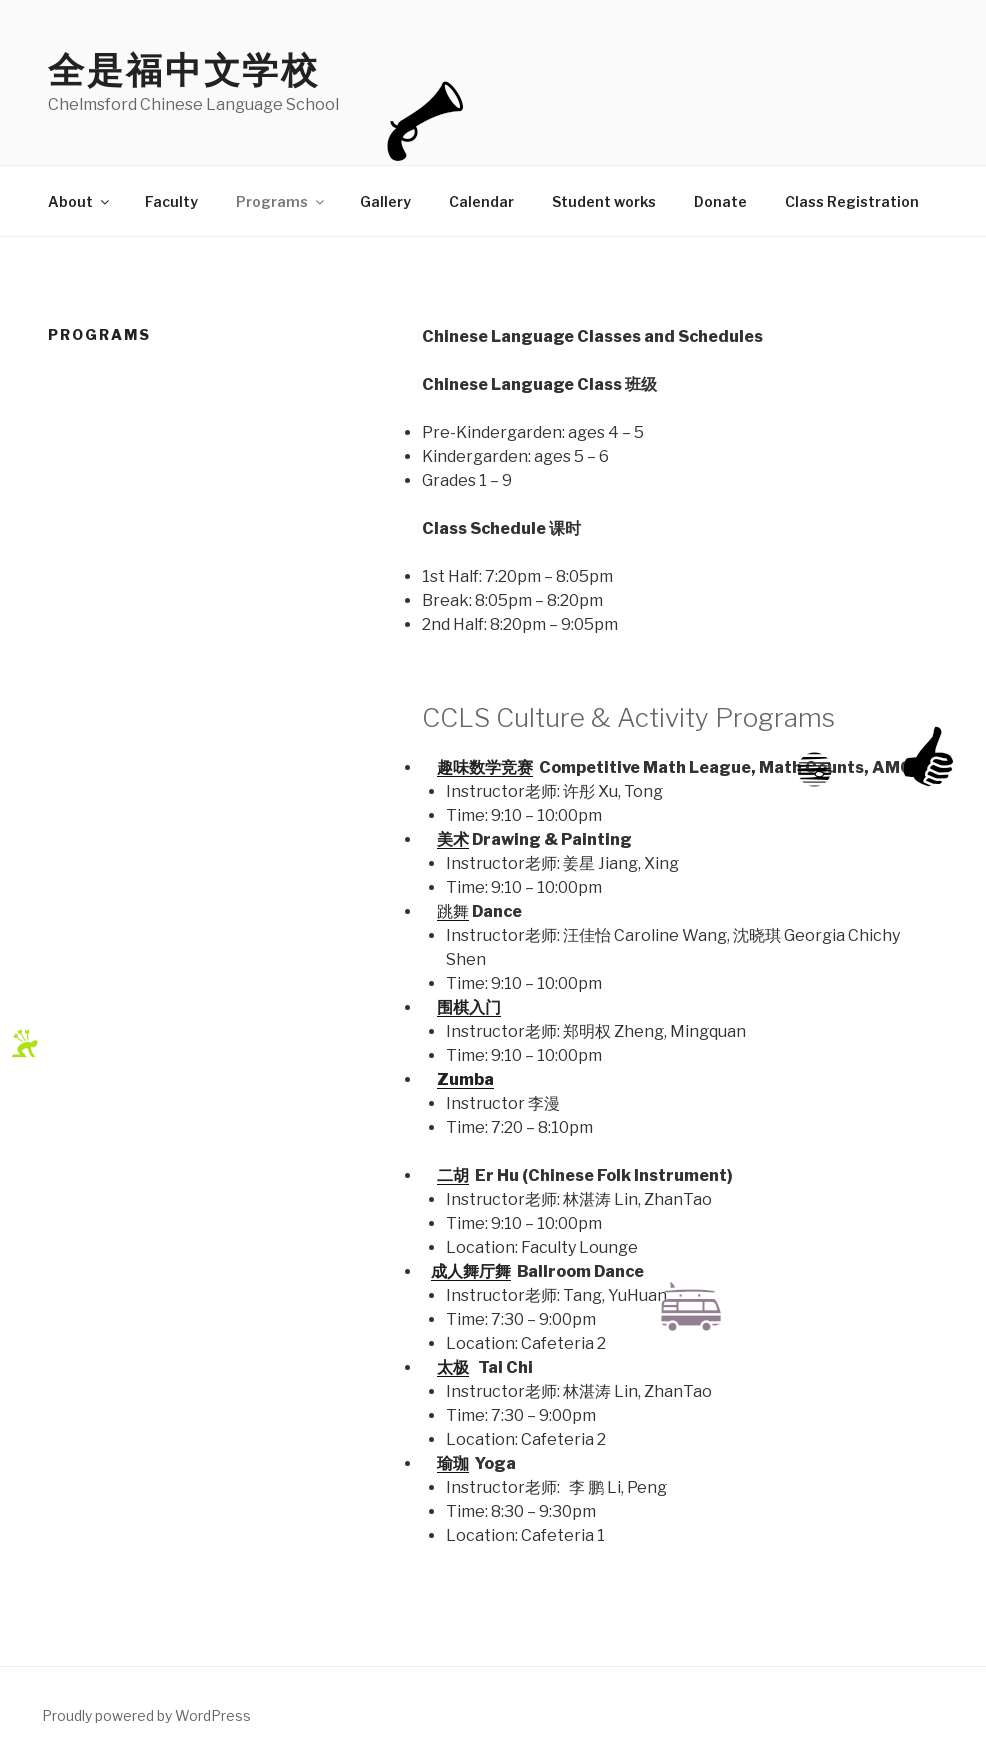 This screenshot has width=986, height=1762. I want to click on jupiter planet icon in a space or astronomy app, so click(814, 769).